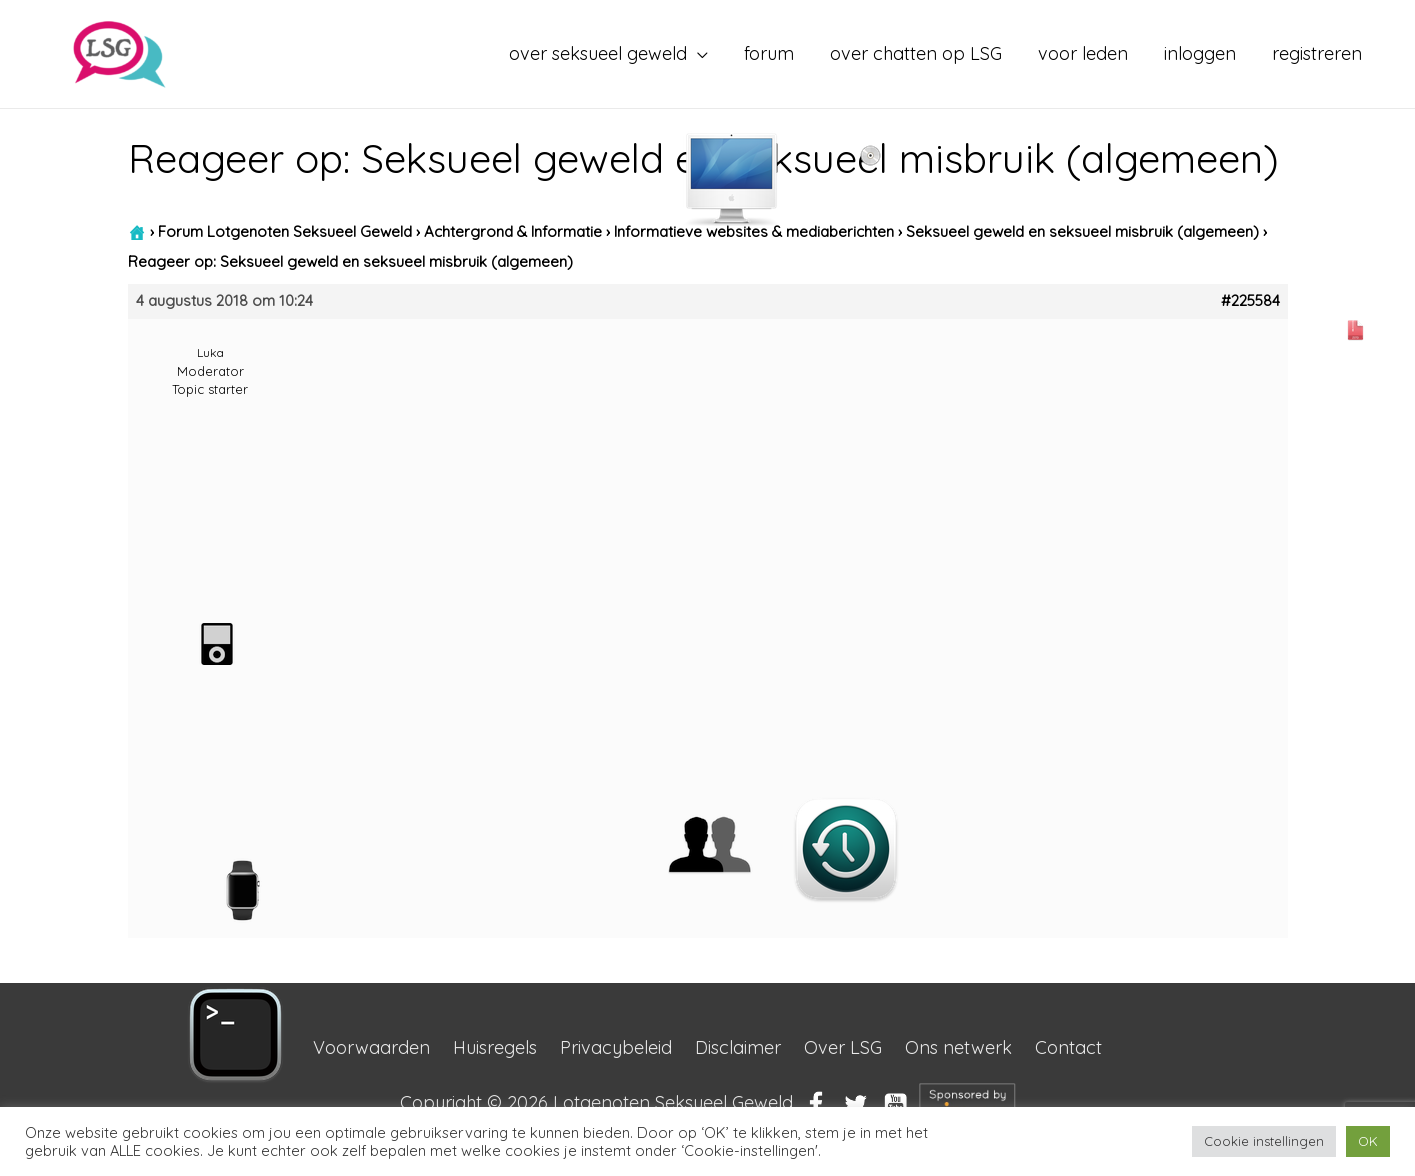 The height and width of the screenshot is (1176, 1415). I want to click on open terminal application, so click(235, 1034).